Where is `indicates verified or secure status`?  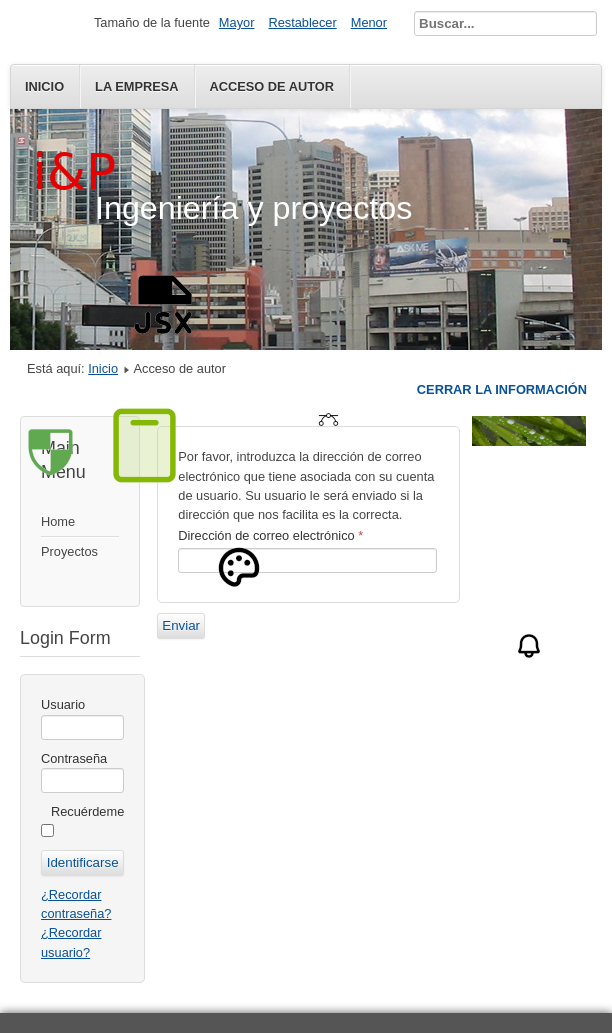
indicates verified or secure status is located at coordinates (50, 449).